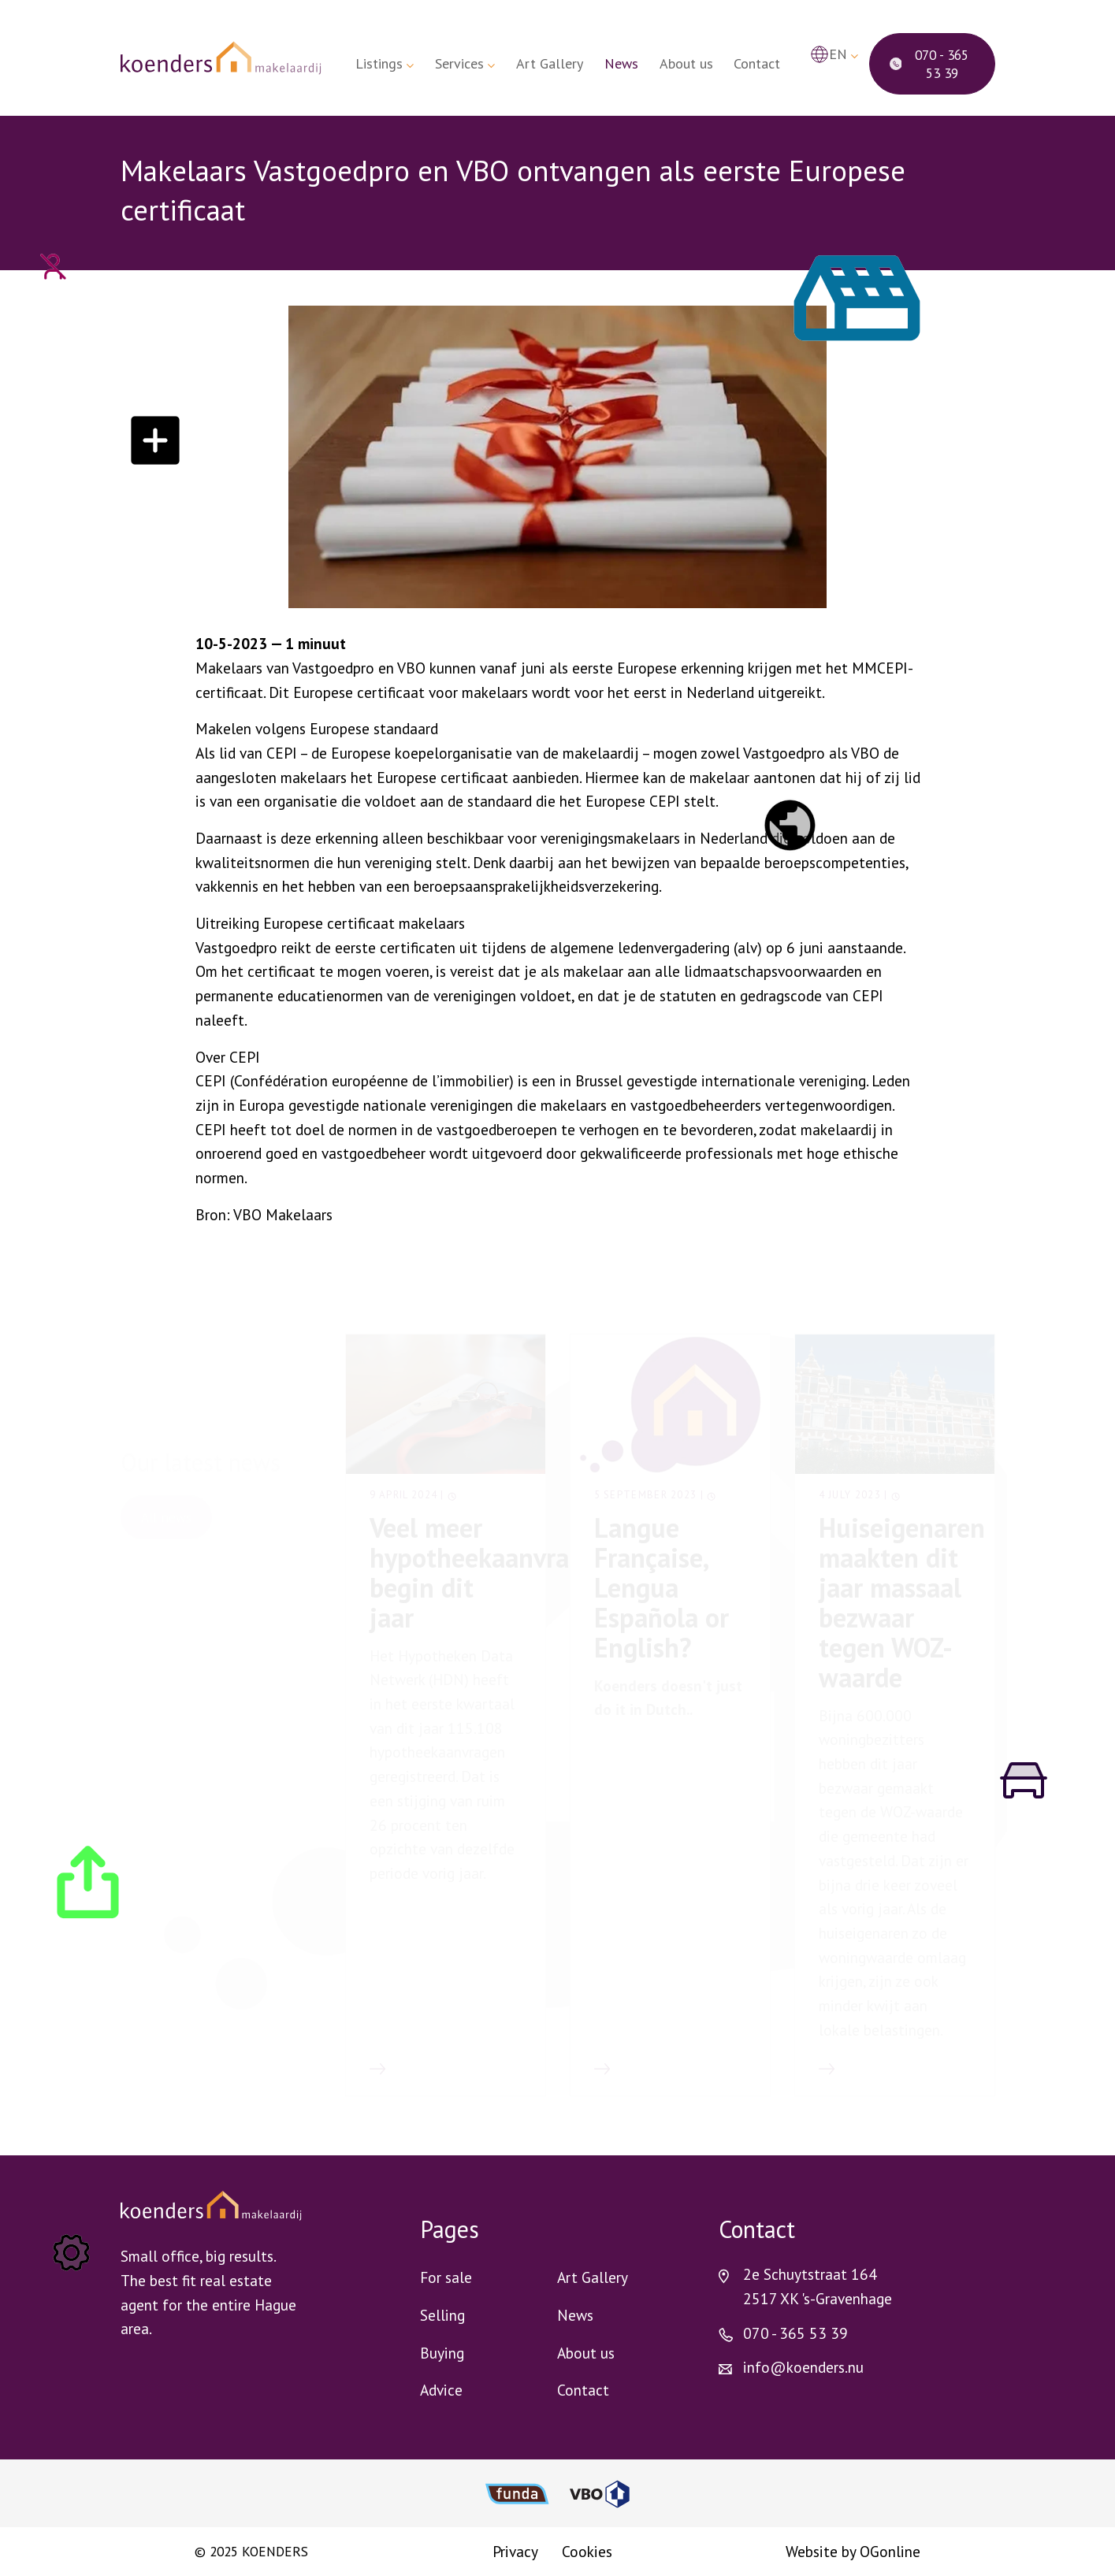 The width and height of the screenshot is (1115, 2576). I want to click on user account disabled or deactivated, so click(53, 266).